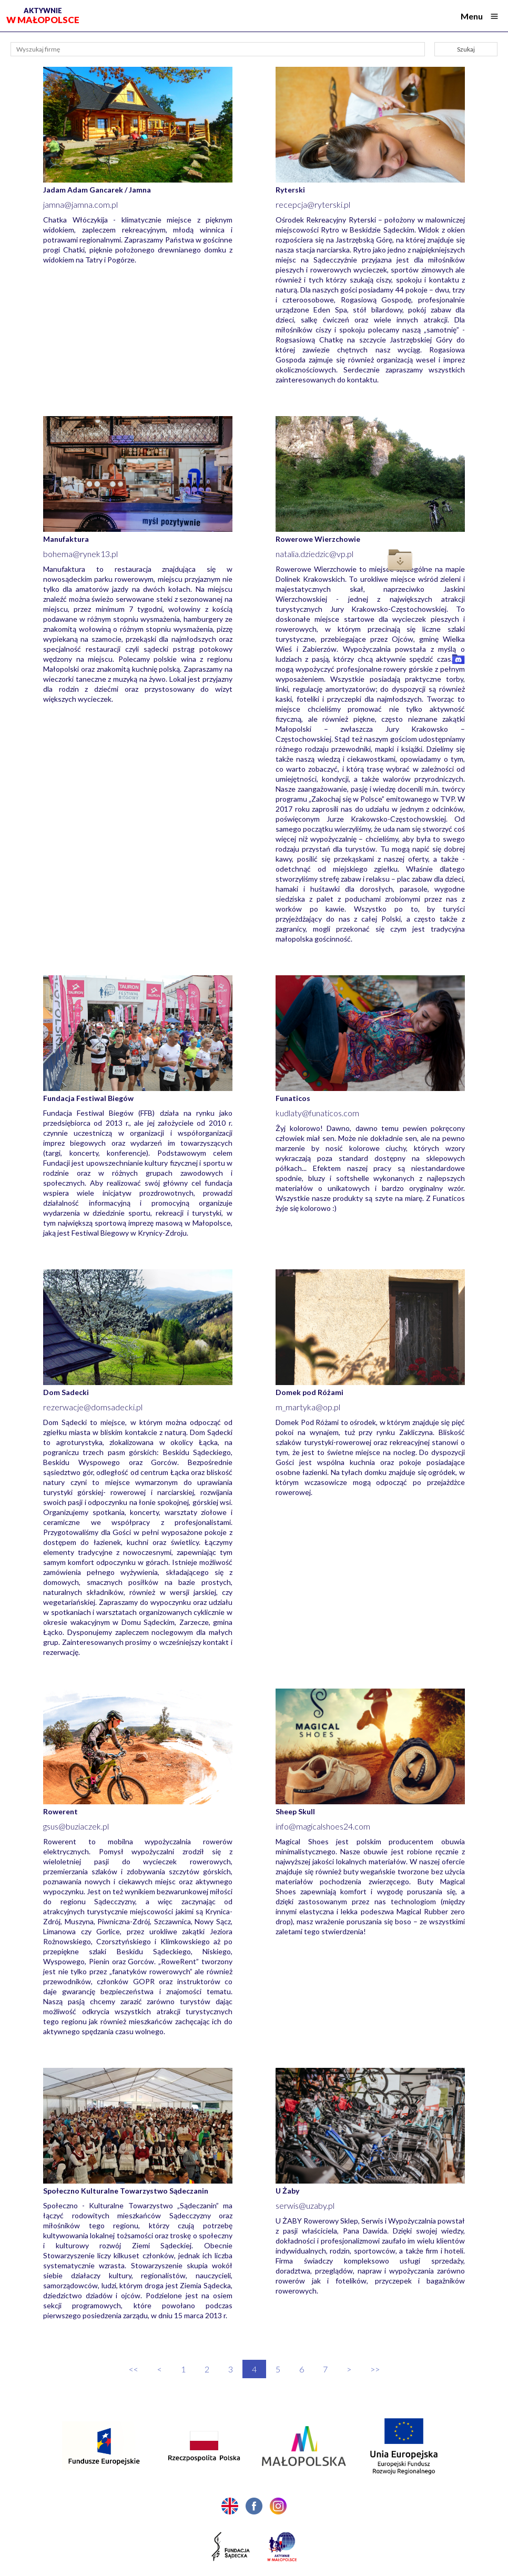  What do you see at coordinates (458, 659) in the screenshot?
I see `folder for discord-related files` at bounding box center [458, 659].